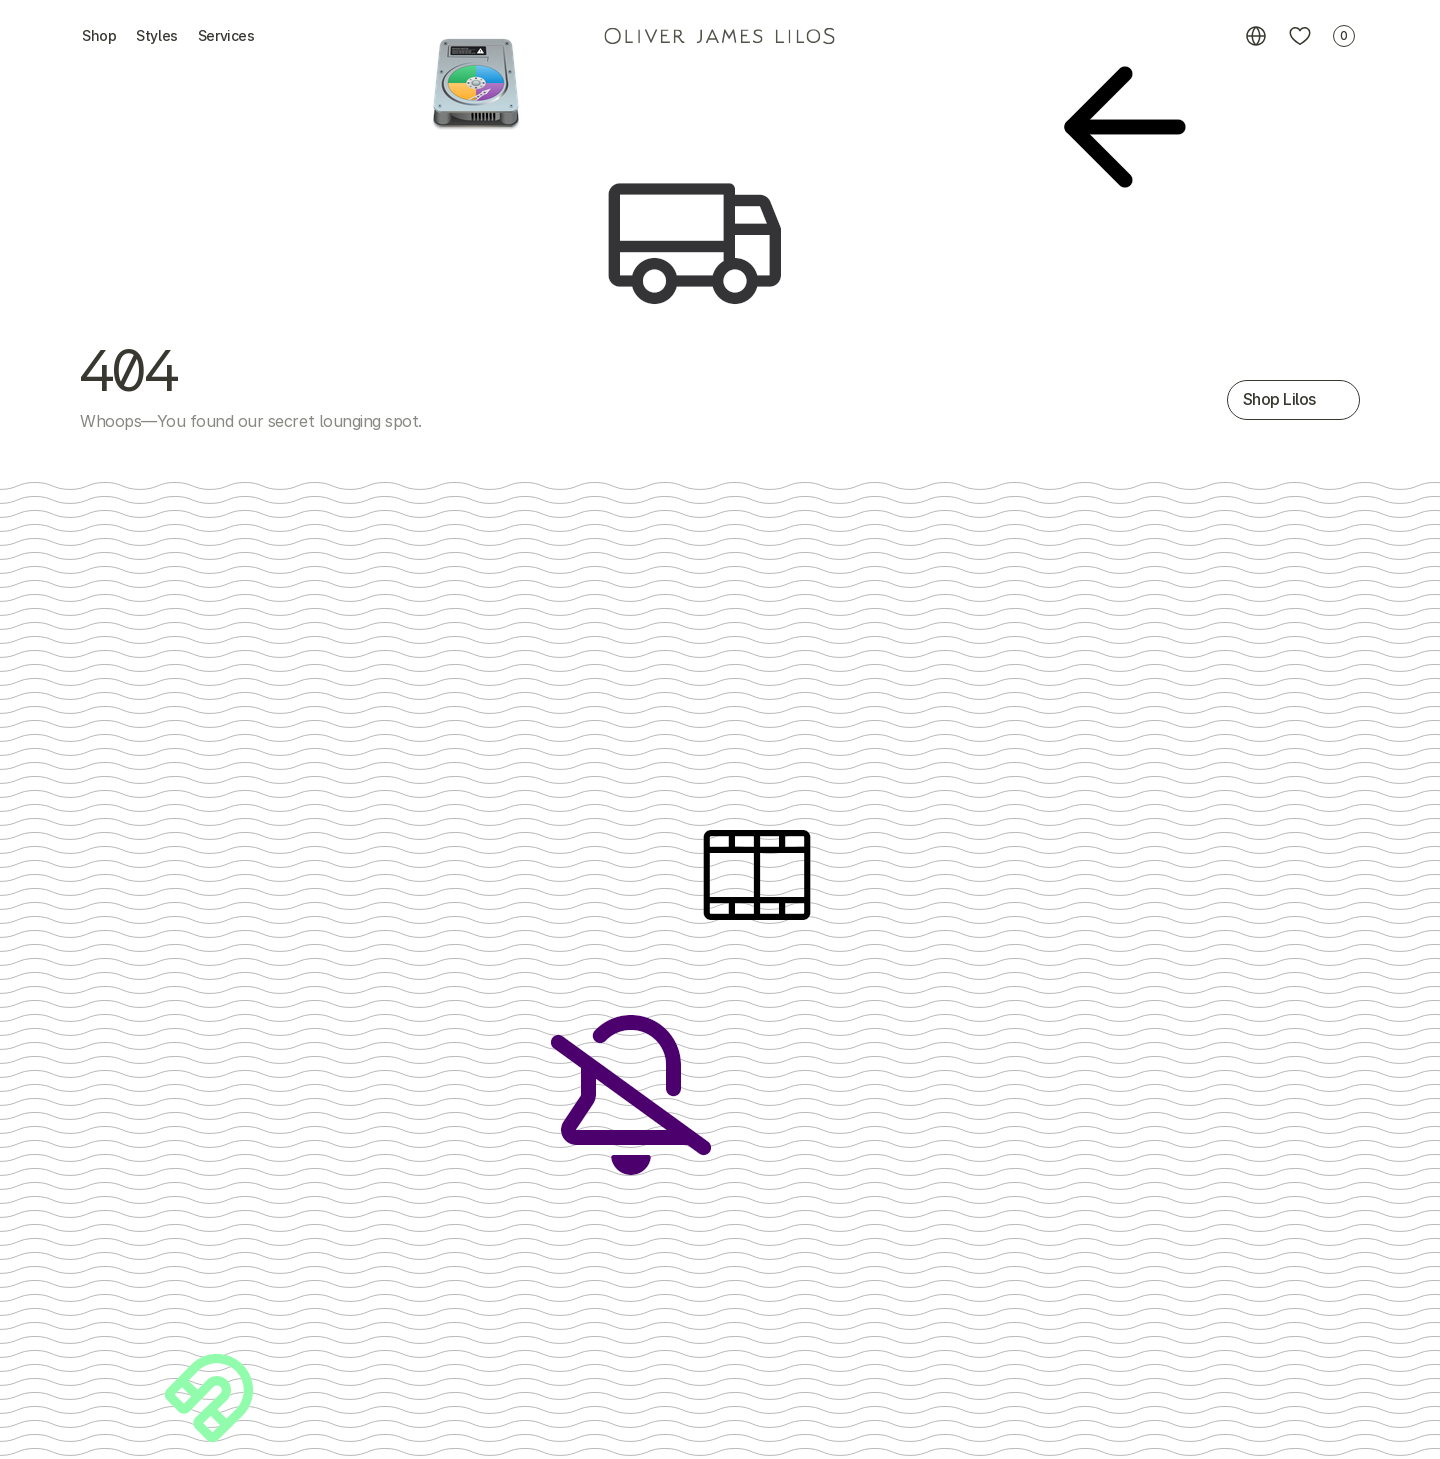 The image size is (1440, 1459). I want to click on activate magnetic snap or alignment tool, so click(210, 1396).